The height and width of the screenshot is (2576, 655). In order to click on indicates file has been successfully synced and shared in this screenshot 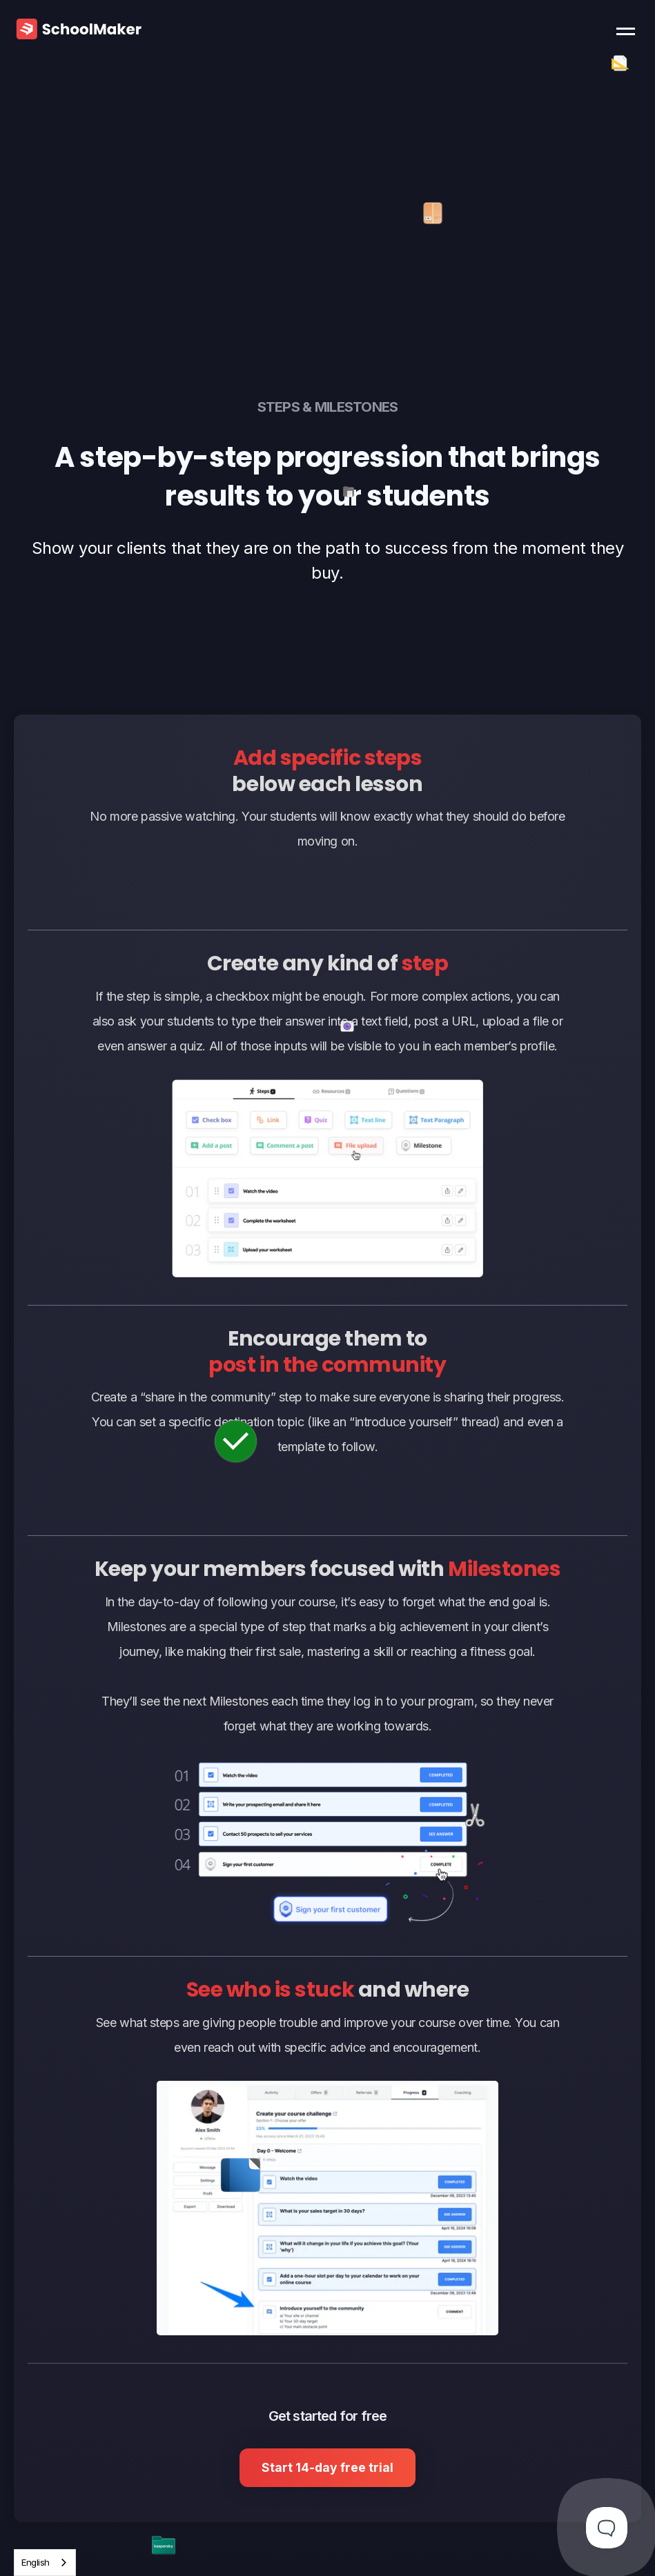, I will do `click(235, 1441)`.